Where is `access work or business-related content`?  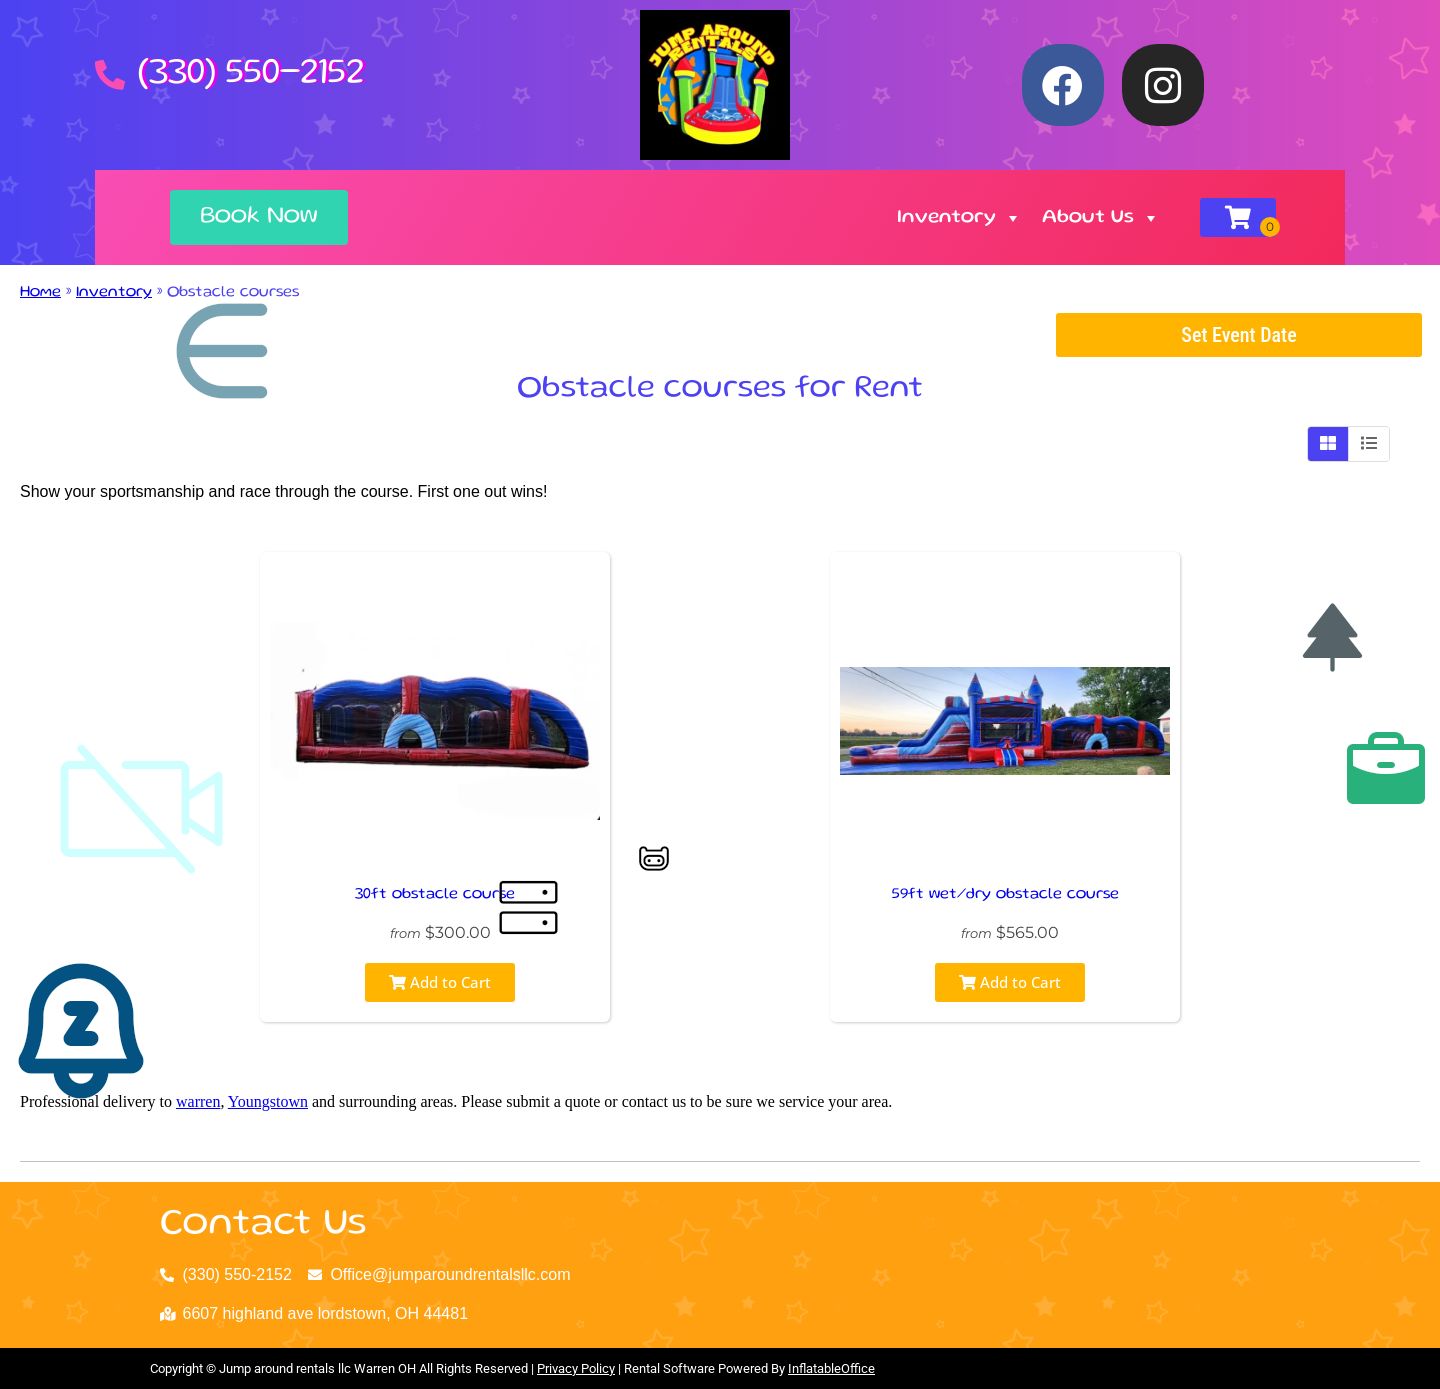 access work or business-related content is located at coordinates (1386, 771).